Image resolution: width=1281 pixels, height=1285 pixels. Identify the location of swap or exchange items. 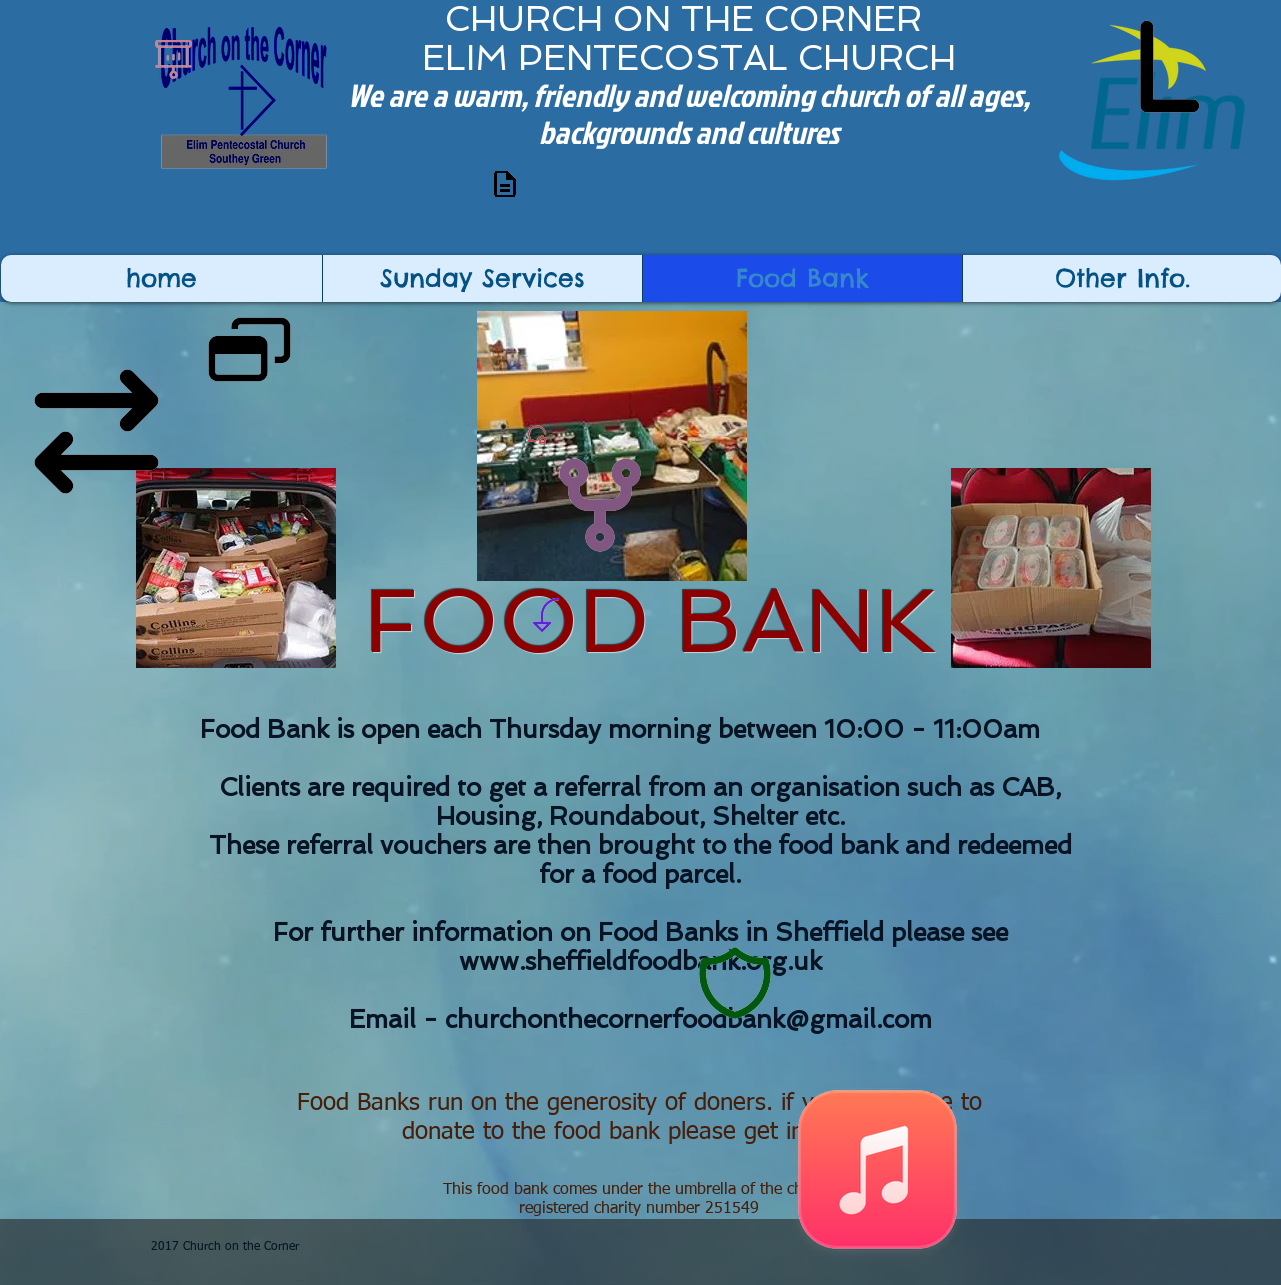
(96, 431).